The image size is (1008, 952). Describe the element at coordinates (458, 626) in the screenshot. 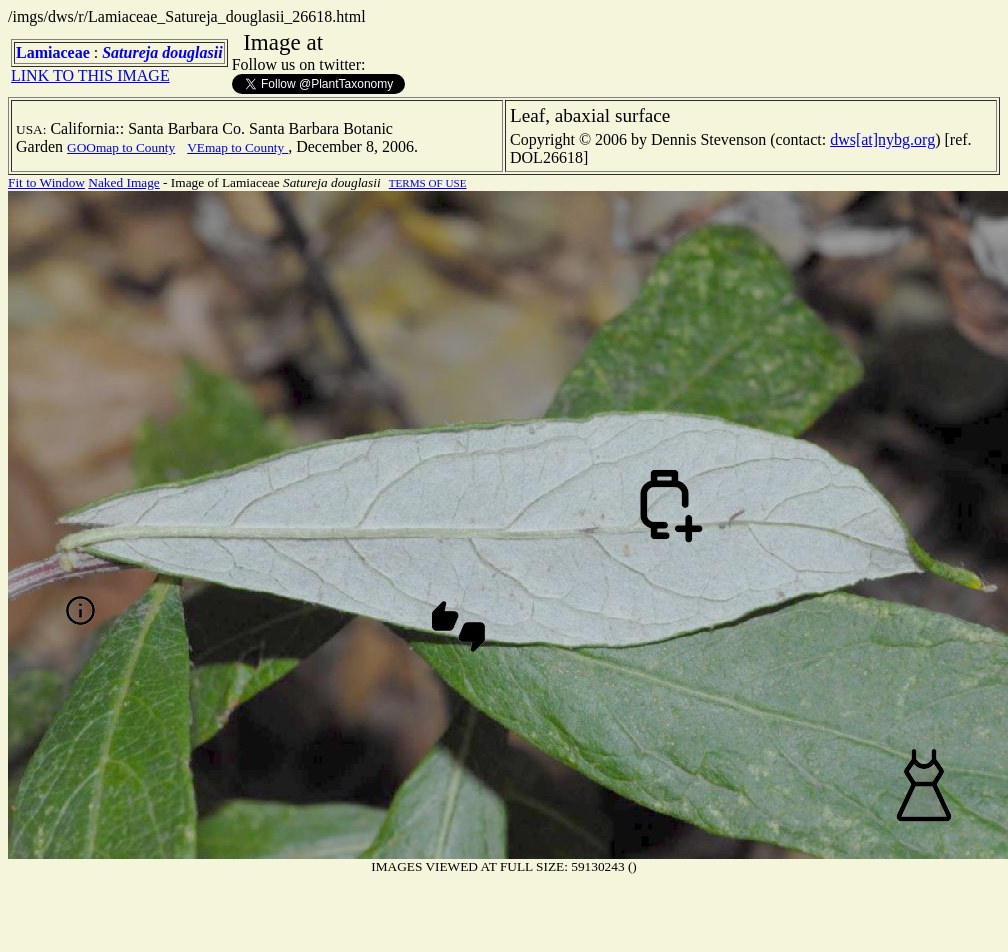

I see `rate or provide feedback` at that location.